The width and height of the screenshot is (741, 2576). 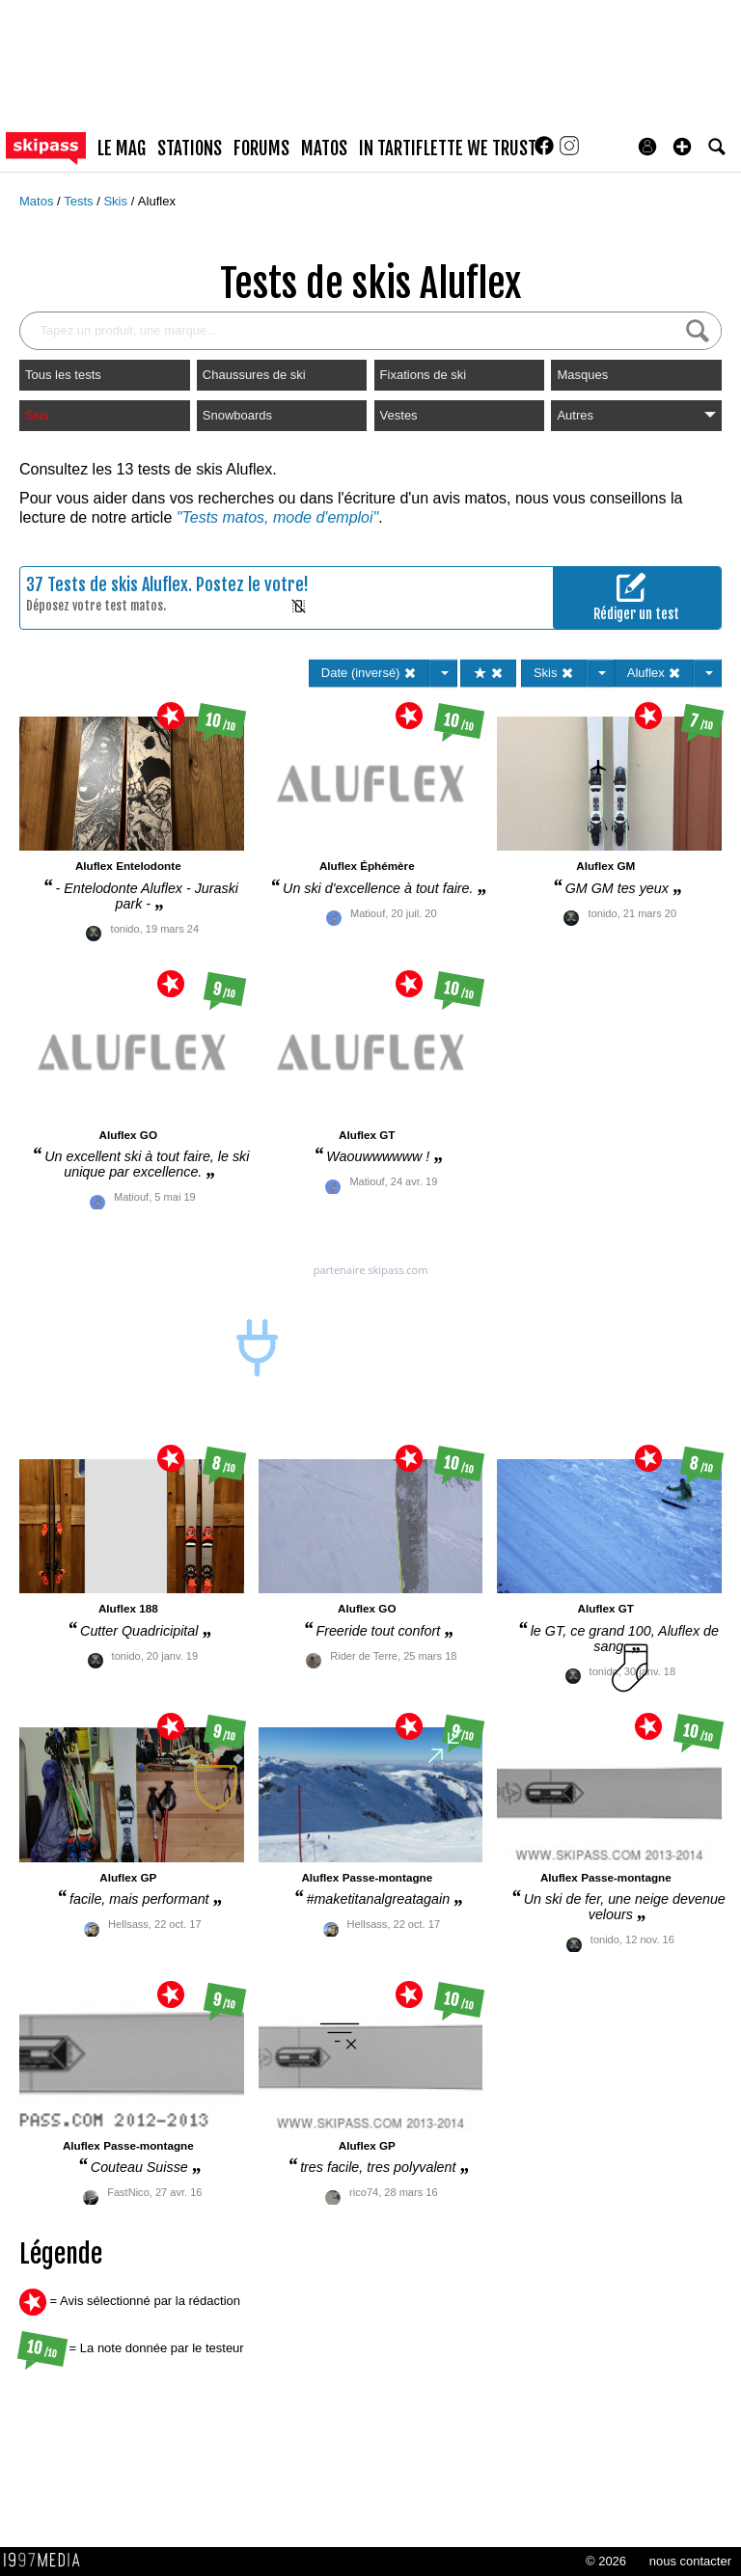 What do you see at coordinates (340, 2031) in the screenshot?
I see `clear all active filters` at bounding box center [340, 2031].